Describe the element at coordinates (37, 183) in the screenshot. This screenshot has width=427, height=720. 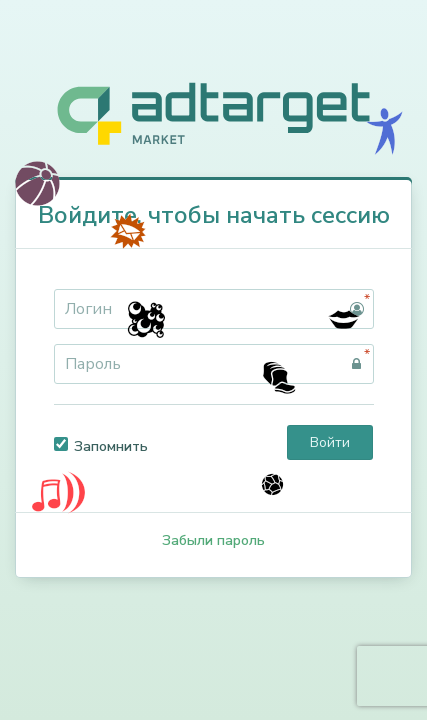
I see `access beach or summer-themed games` at that location.